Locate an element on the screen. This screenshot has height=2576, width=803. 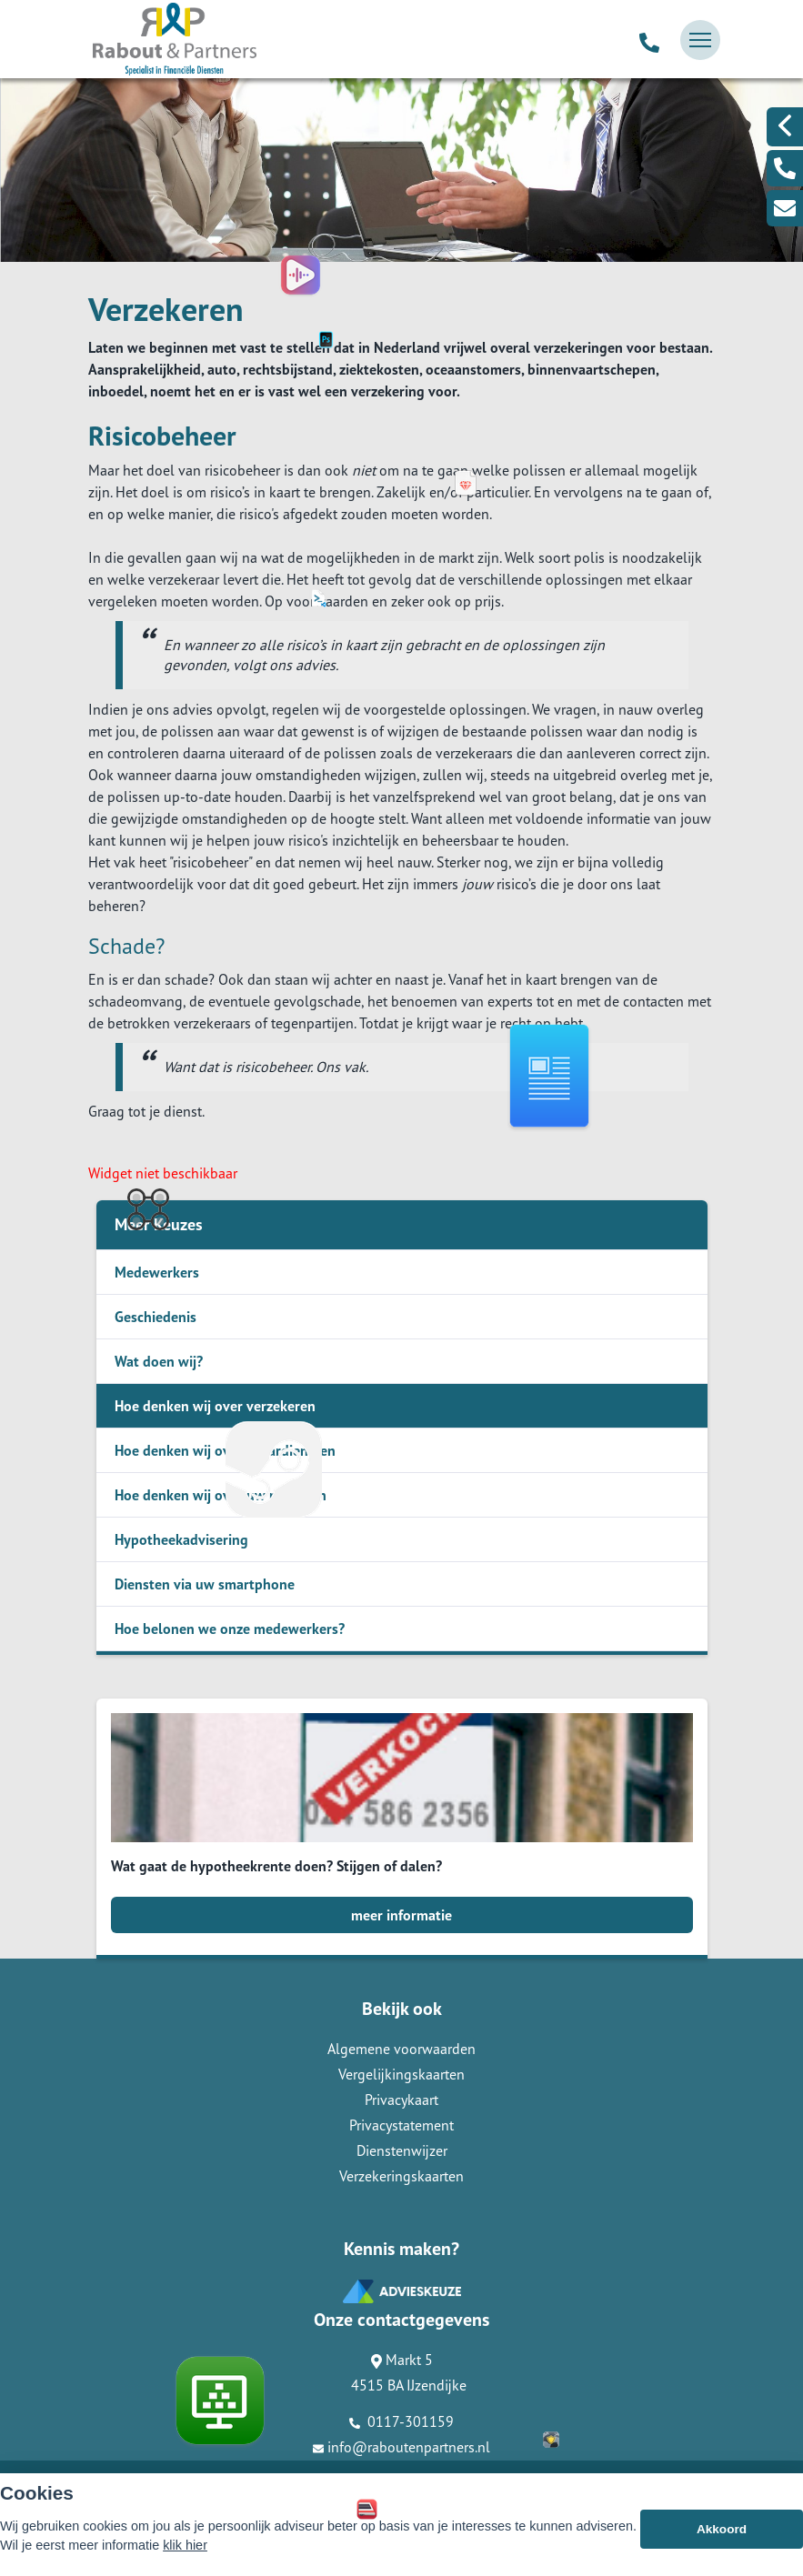
launch VMware Horizon client for virtual desktop access is located at coordinates (220, 2401).